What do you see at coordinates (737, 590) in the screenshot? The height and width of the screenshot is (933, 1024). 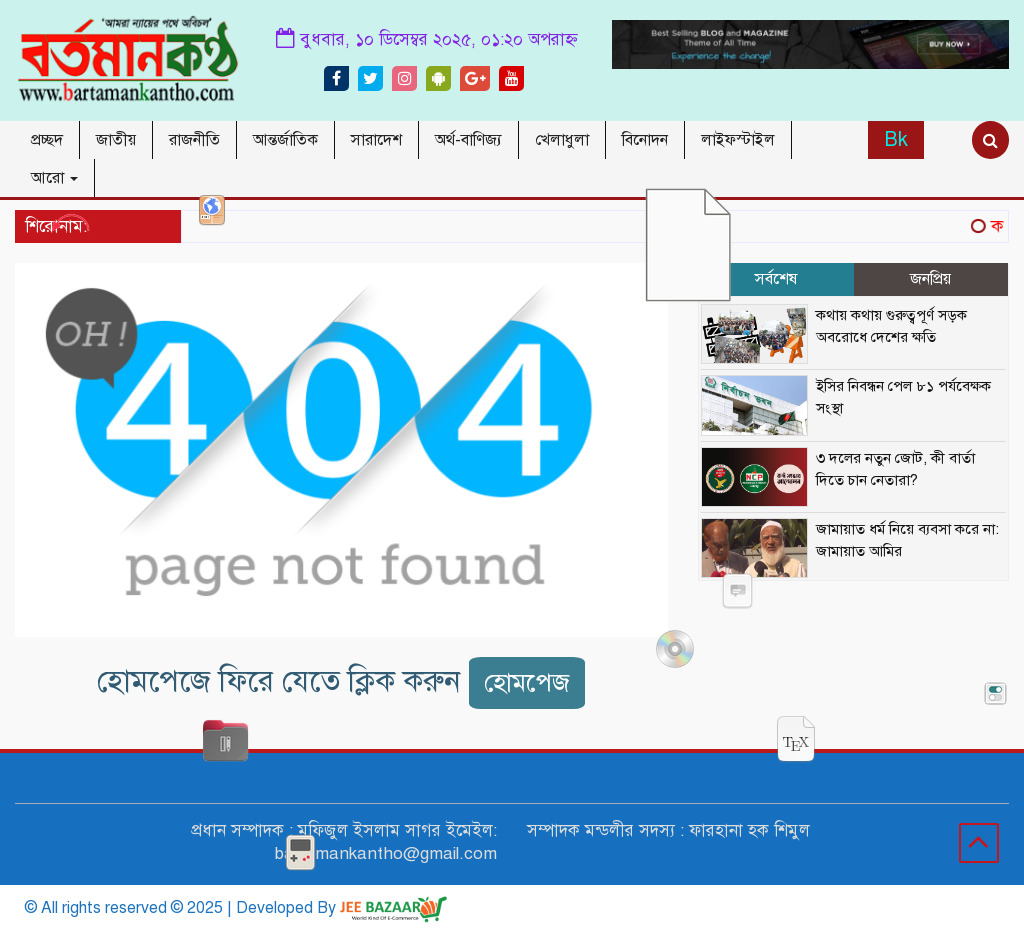 I see `a SAMI subtitle or caption file` at bounding box center [737, 590].